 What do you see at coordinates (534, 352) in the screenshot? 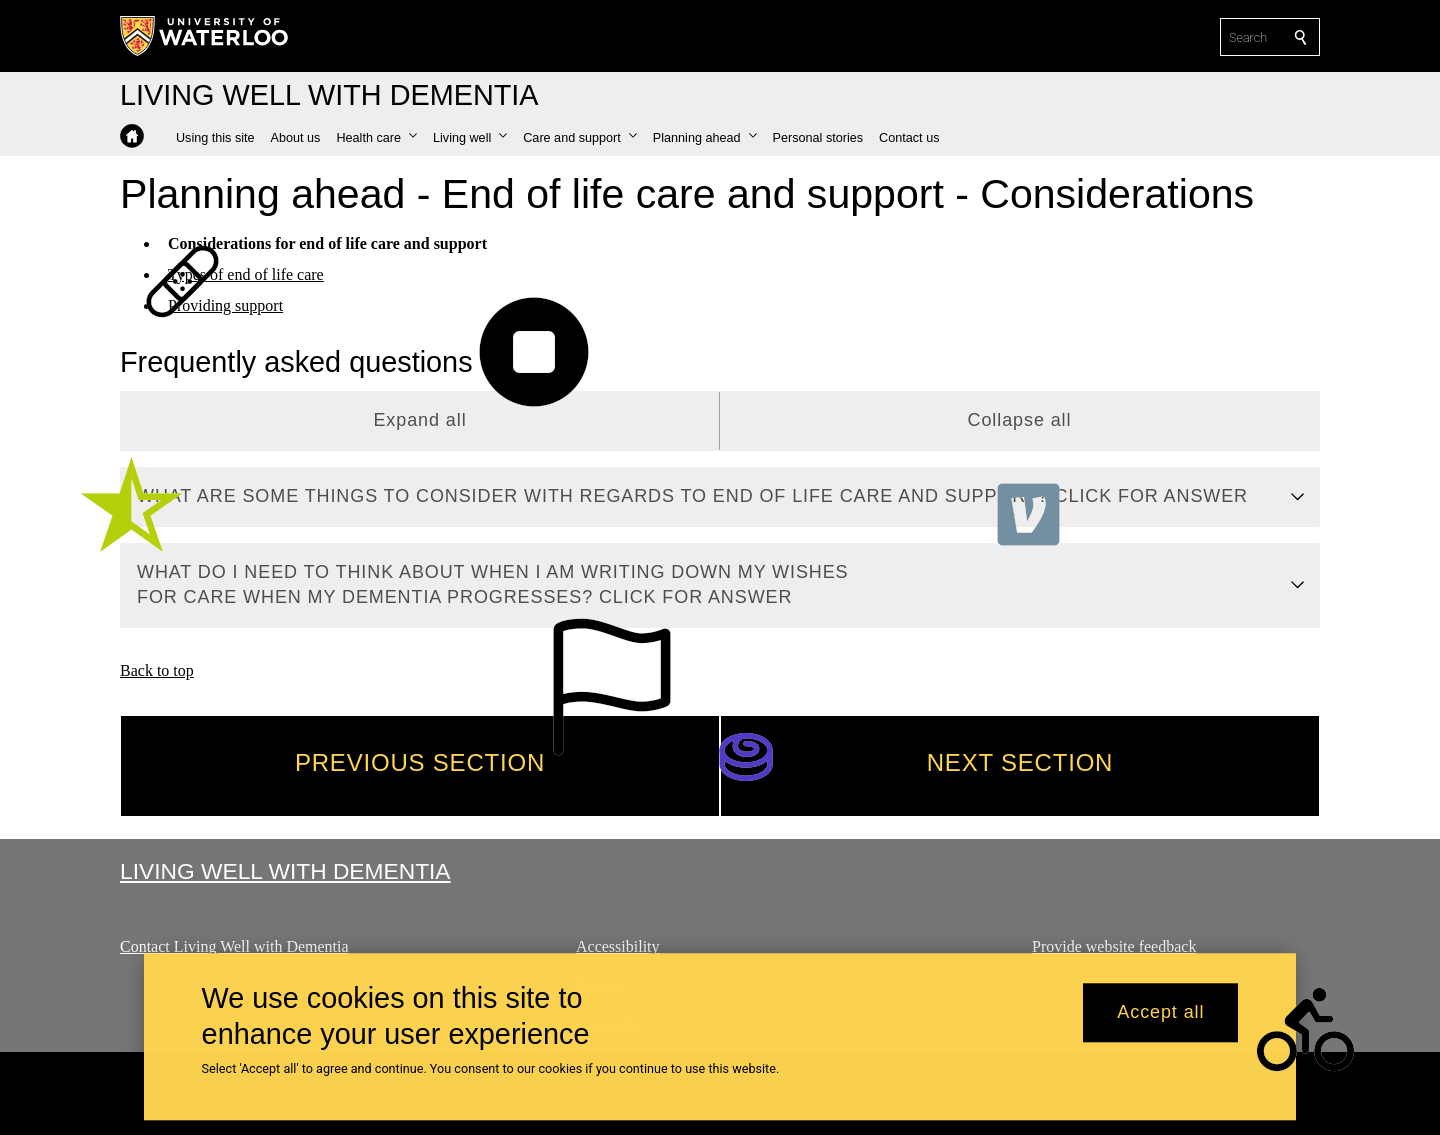
I see `stop media playback` at bounding box center [534, 352].